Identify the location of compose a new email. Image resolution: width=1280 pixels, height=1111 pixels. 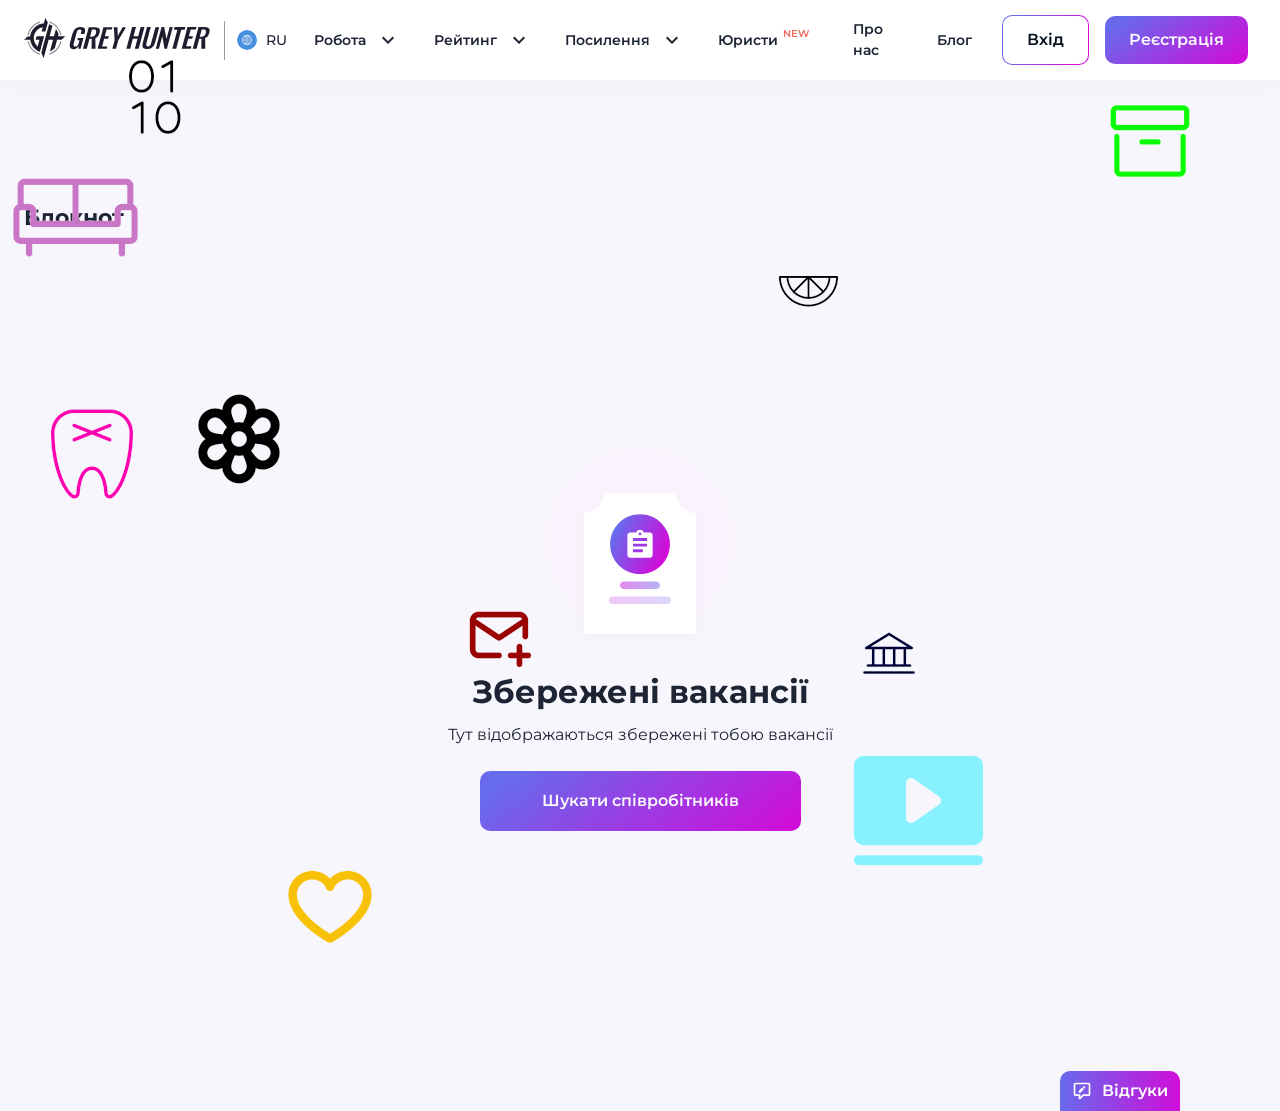
(499, 635).